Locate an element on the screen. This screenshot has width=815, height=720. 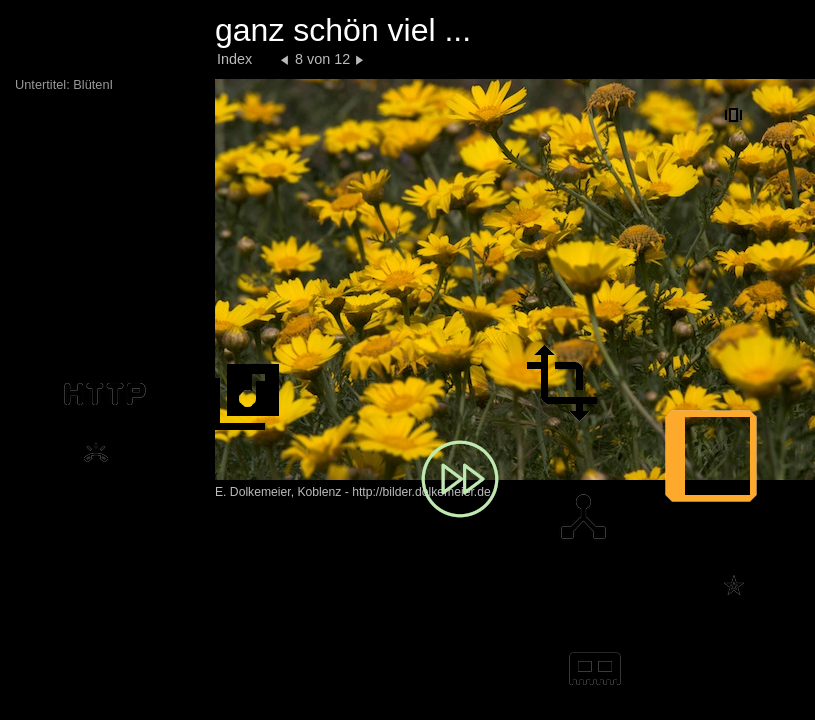
indicates a web link or URL is located at coordinates (105, 394).